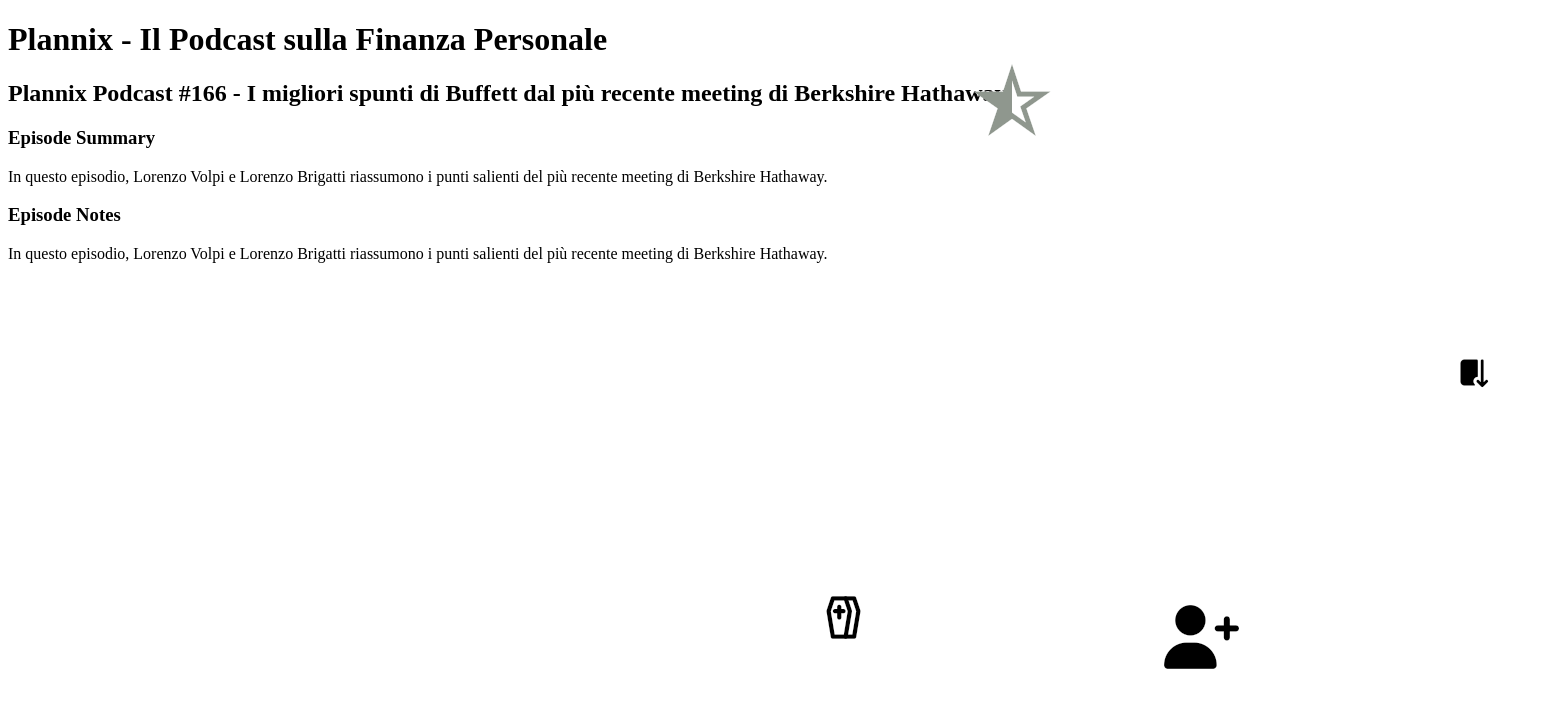 Image resolution: width=1568 pixels, height=720 pixels. I want to click on auto-fit content to bottom of container, so click(1473, 372).